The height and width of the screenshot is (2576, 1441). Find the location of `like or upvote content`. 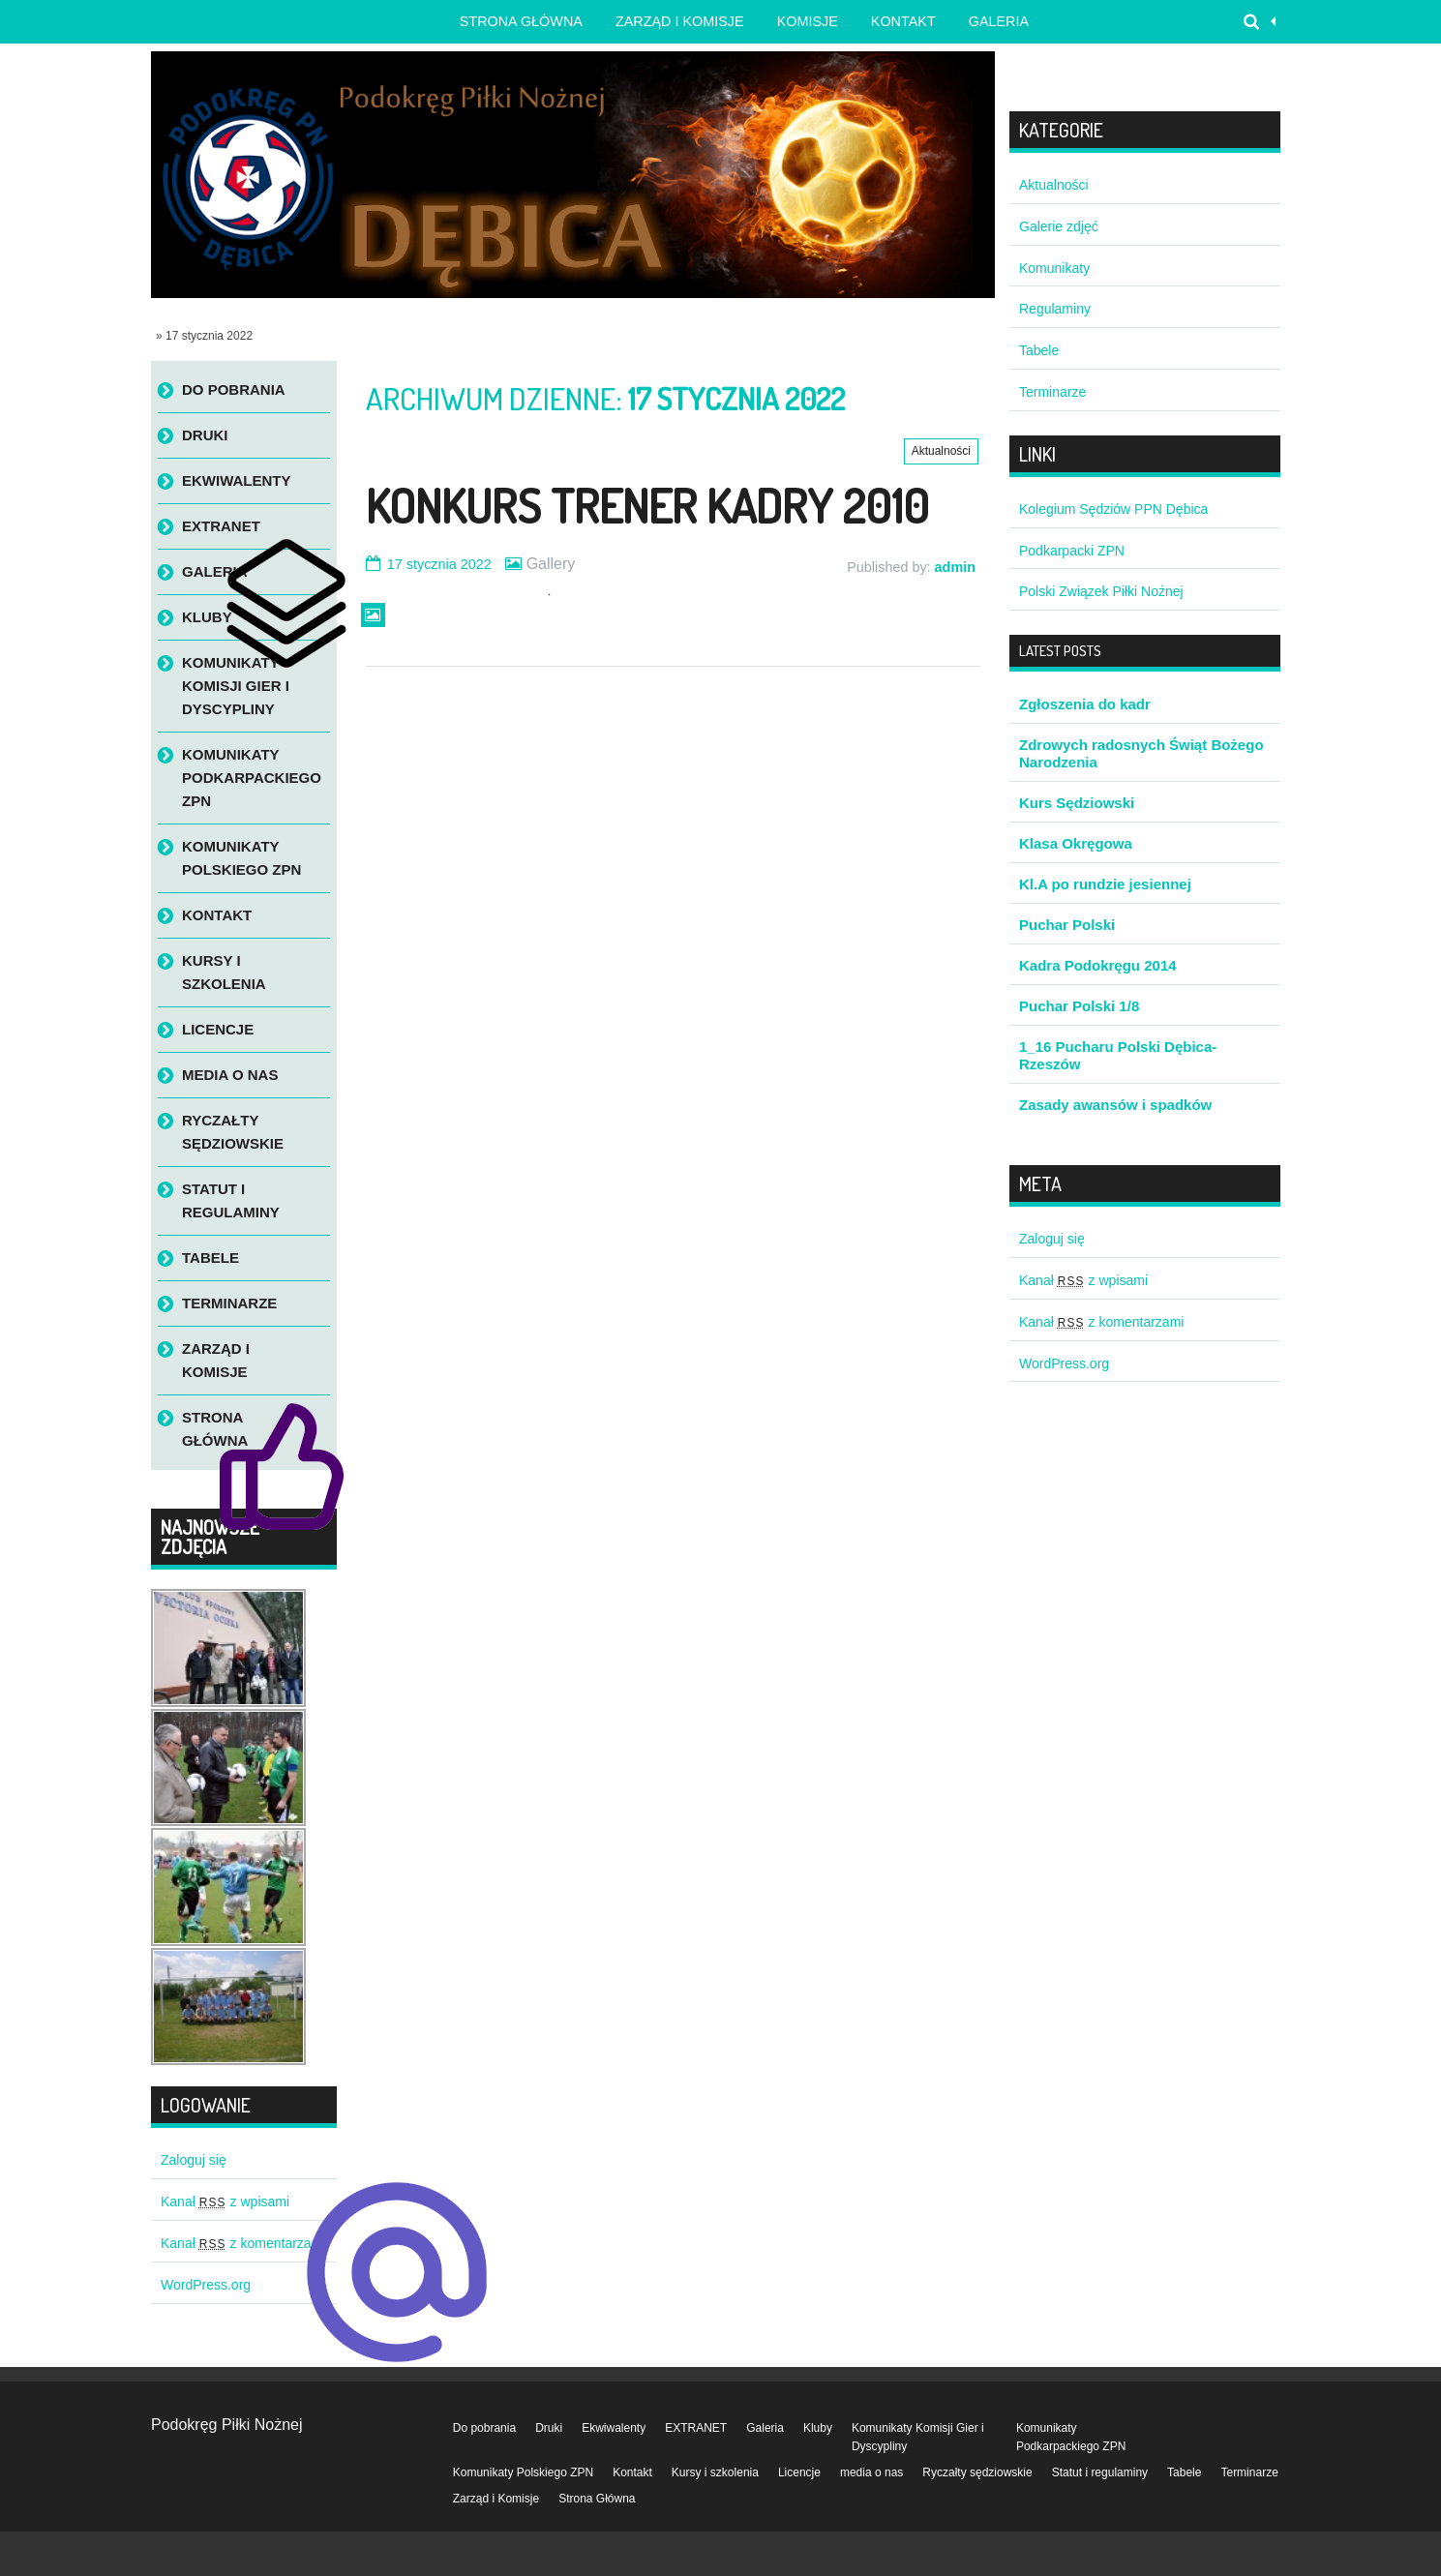

like or upvote content is located at coordinates (284, 1465).